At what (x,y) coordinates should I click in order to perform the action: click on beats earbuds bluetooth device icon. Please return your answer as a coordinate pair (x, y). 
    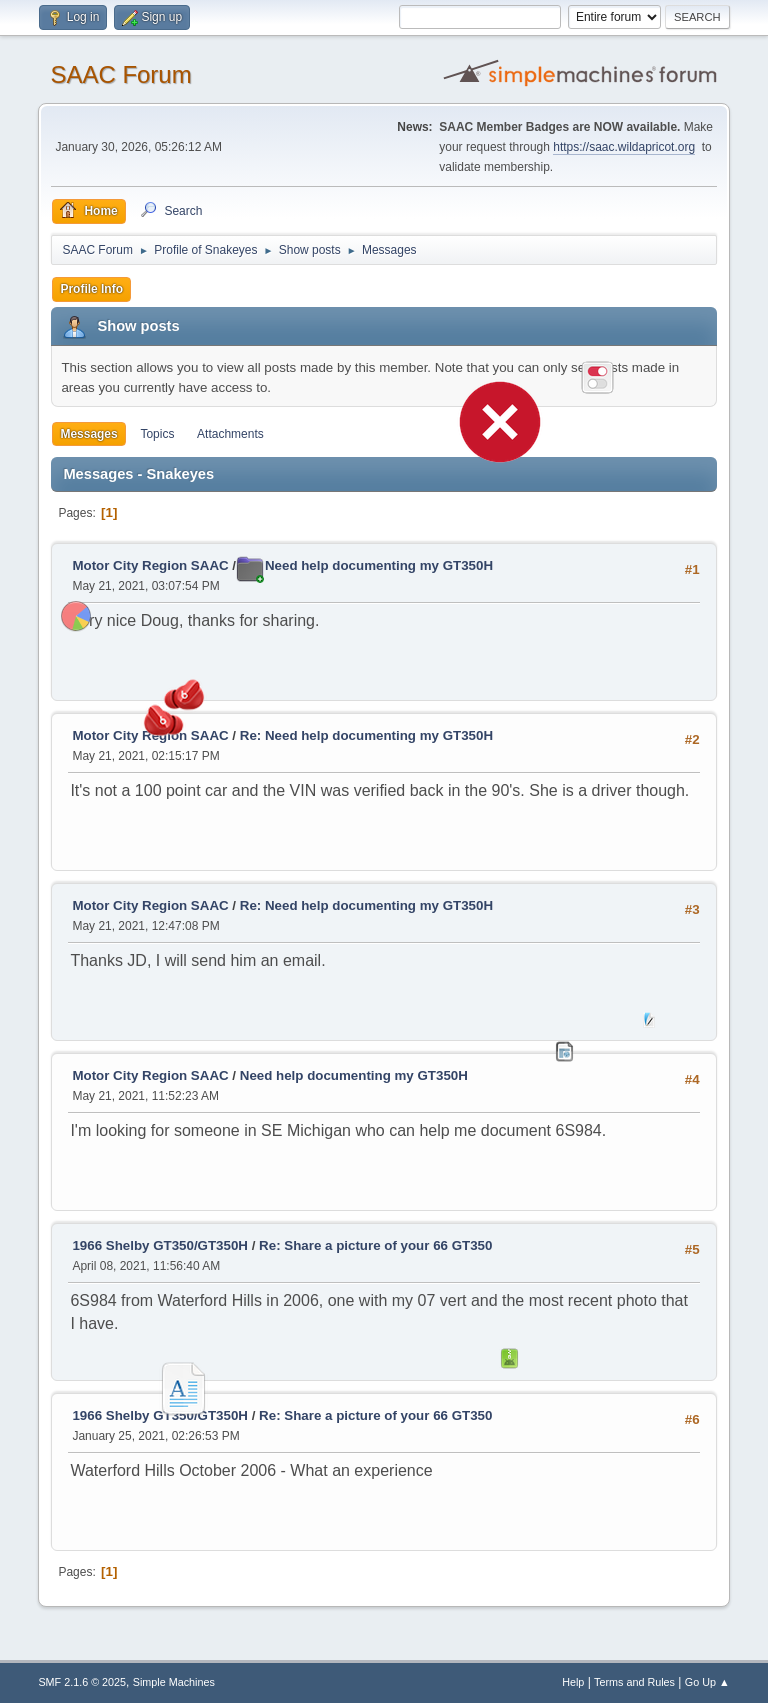
    Looking at the image, I should click on (174, 708).